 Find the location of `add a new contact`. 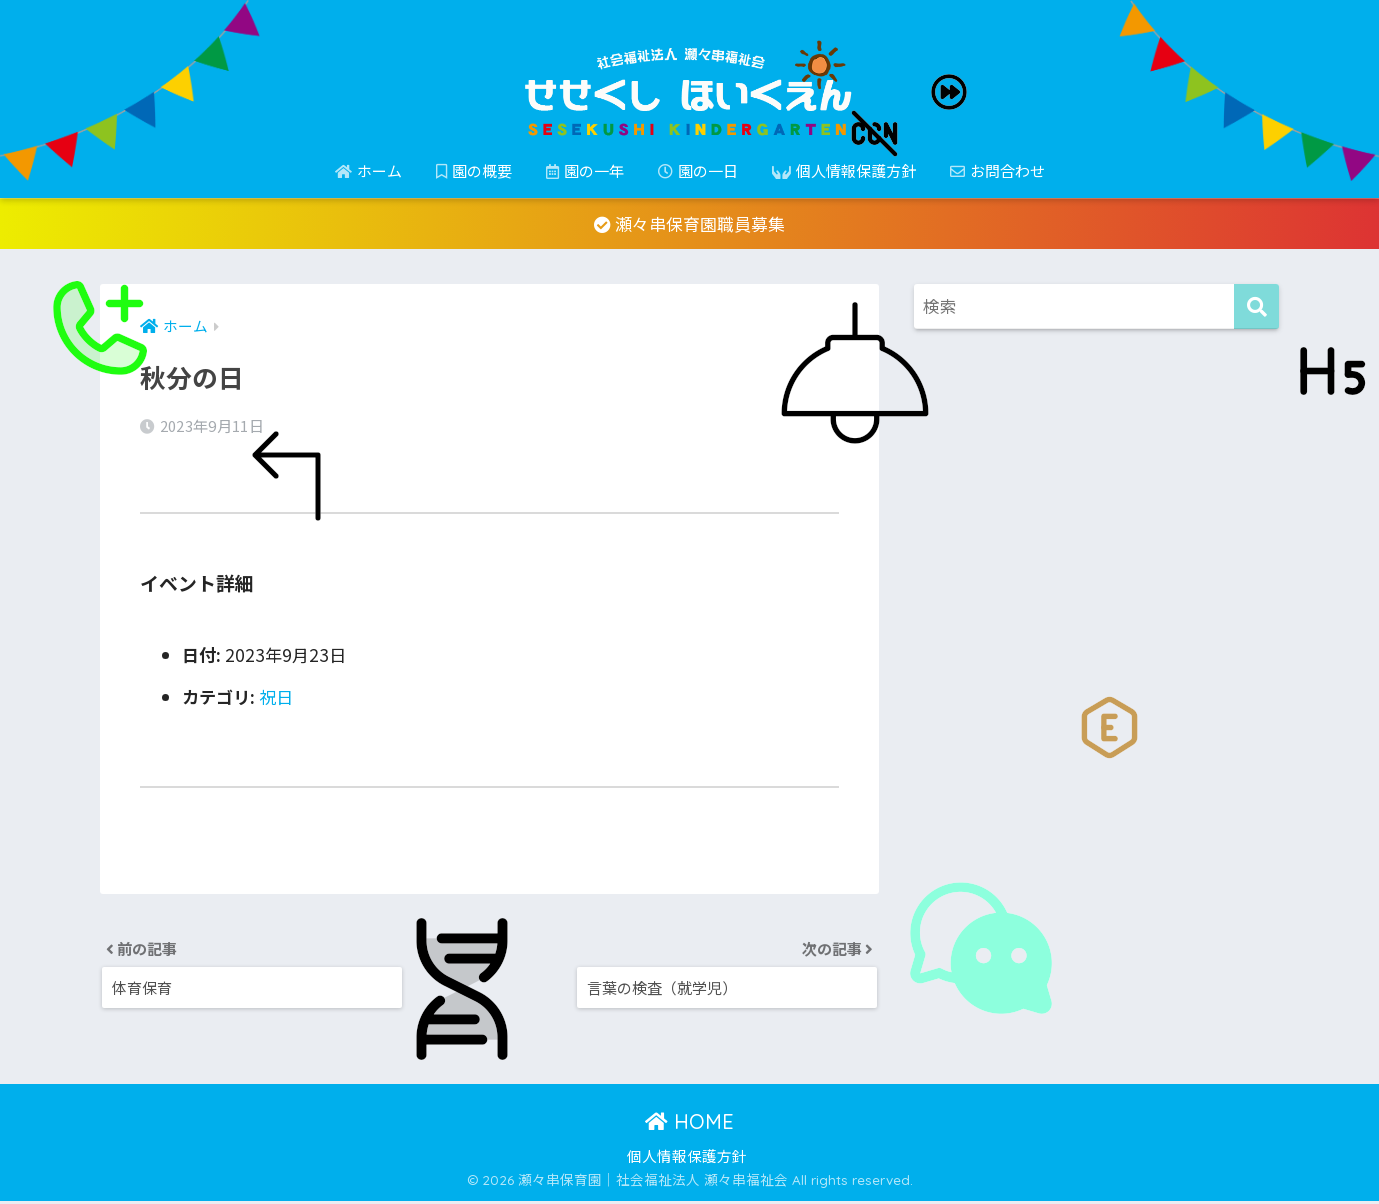

add a new contact is located at coordinates (102, 326).